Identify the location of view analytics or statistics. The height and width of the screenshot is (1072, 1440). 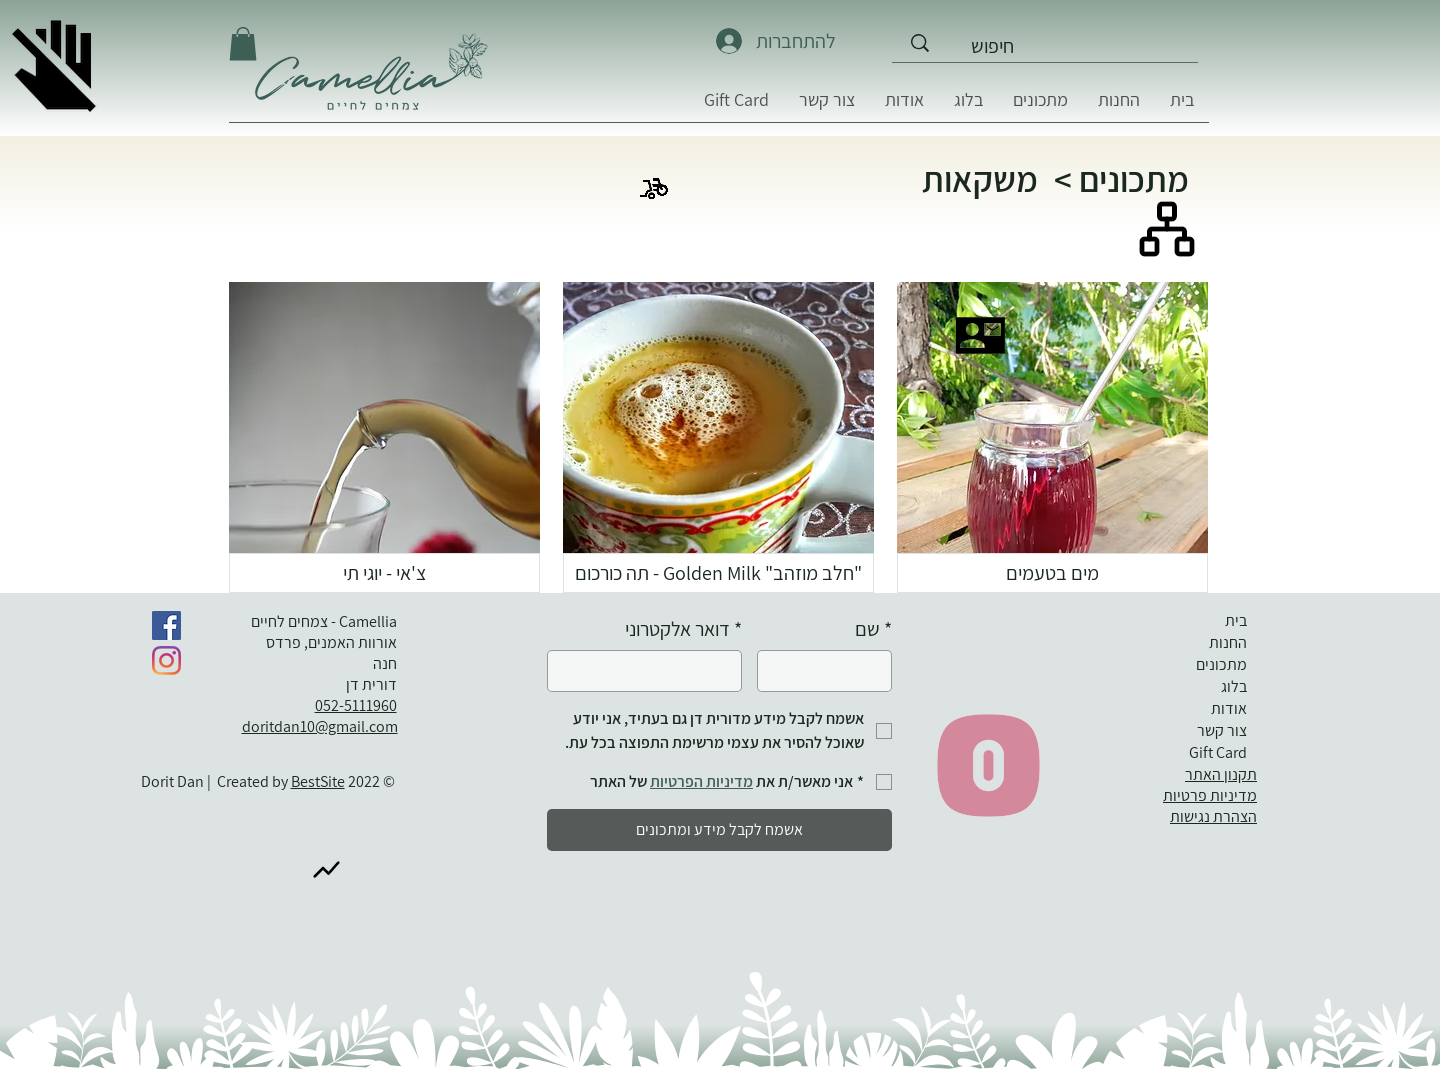
(326, 869).